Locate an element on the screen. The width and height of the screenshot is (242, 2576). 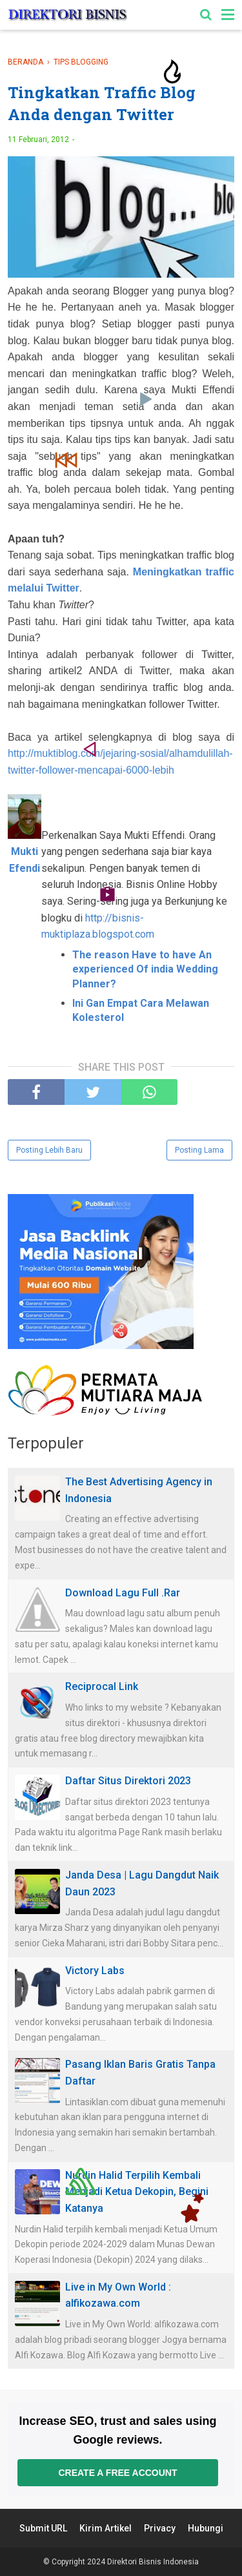
view trending or hot content is located at coordinates (172, 71).